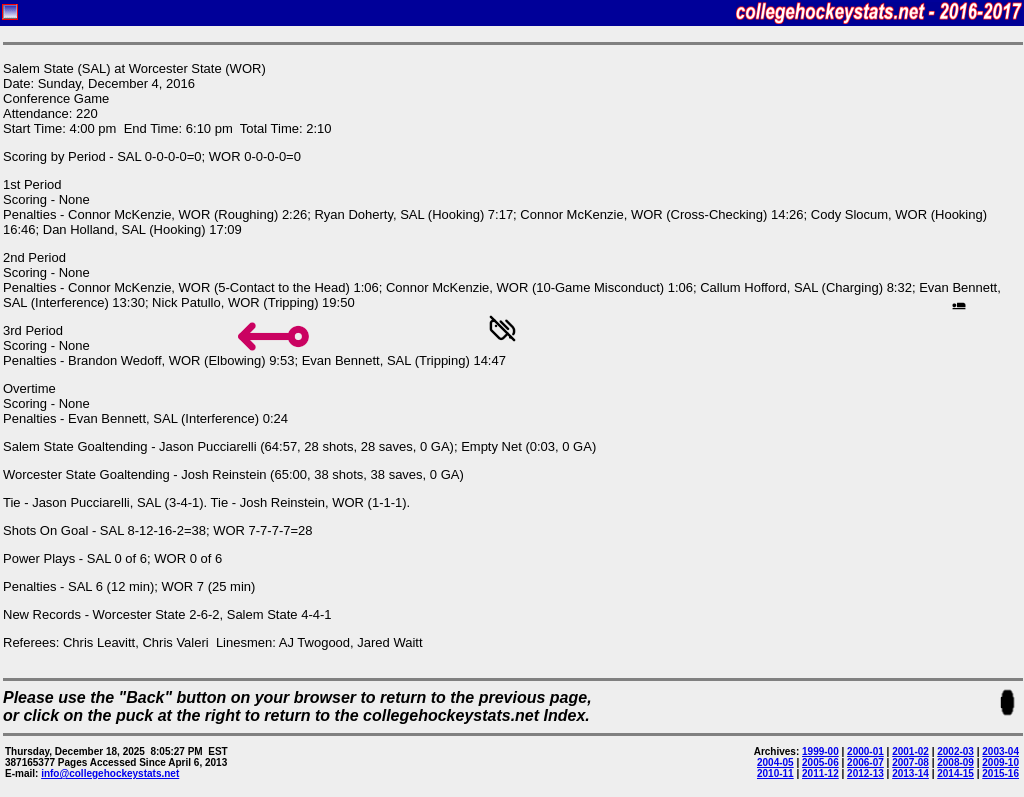 The width and height of the screenshot is (1024, 797). What do you see at coordinates (502, 328) in the screenshot?
I see `disable or remove tags` at bounding box center [502, 328].